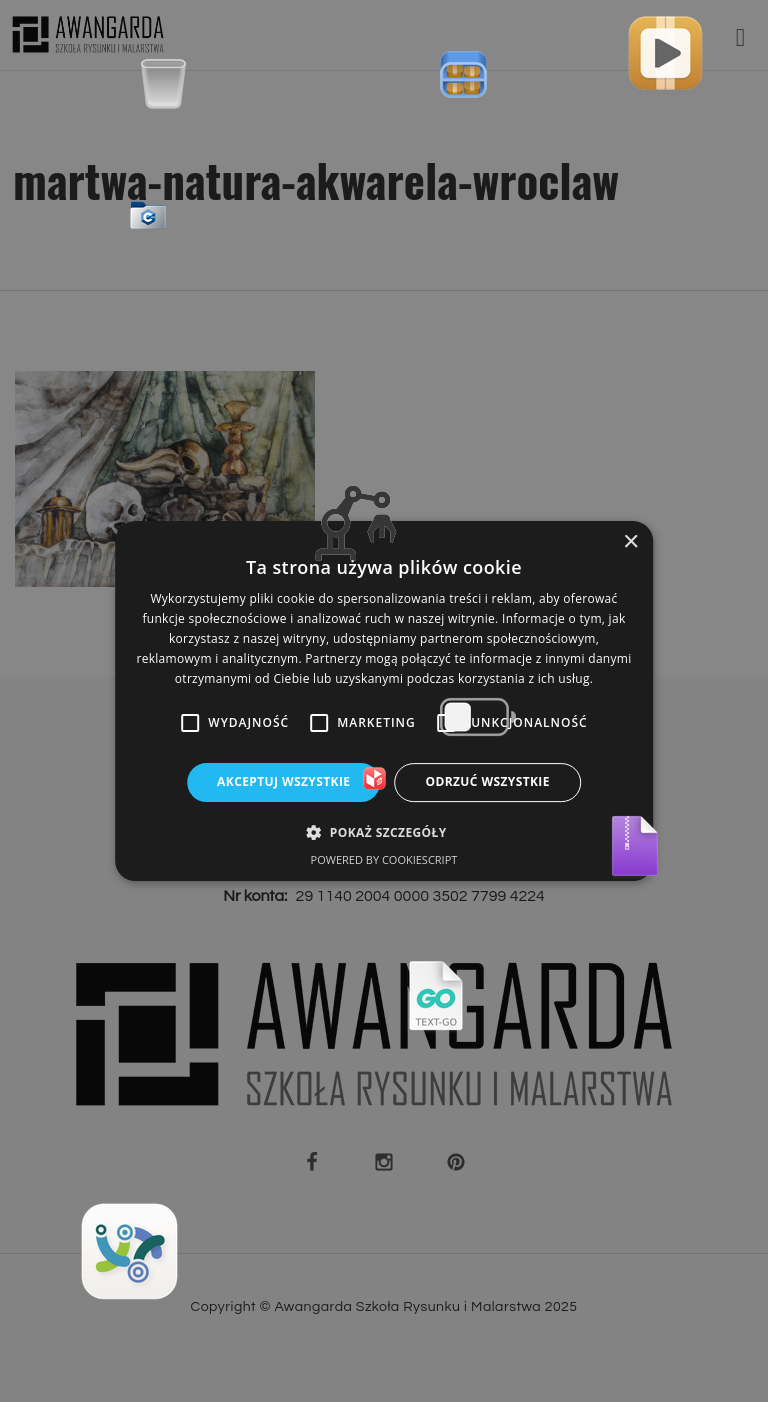 This screenshot has width=768, height=1402. I want to click on a go programming language source file, so click(436, 997).